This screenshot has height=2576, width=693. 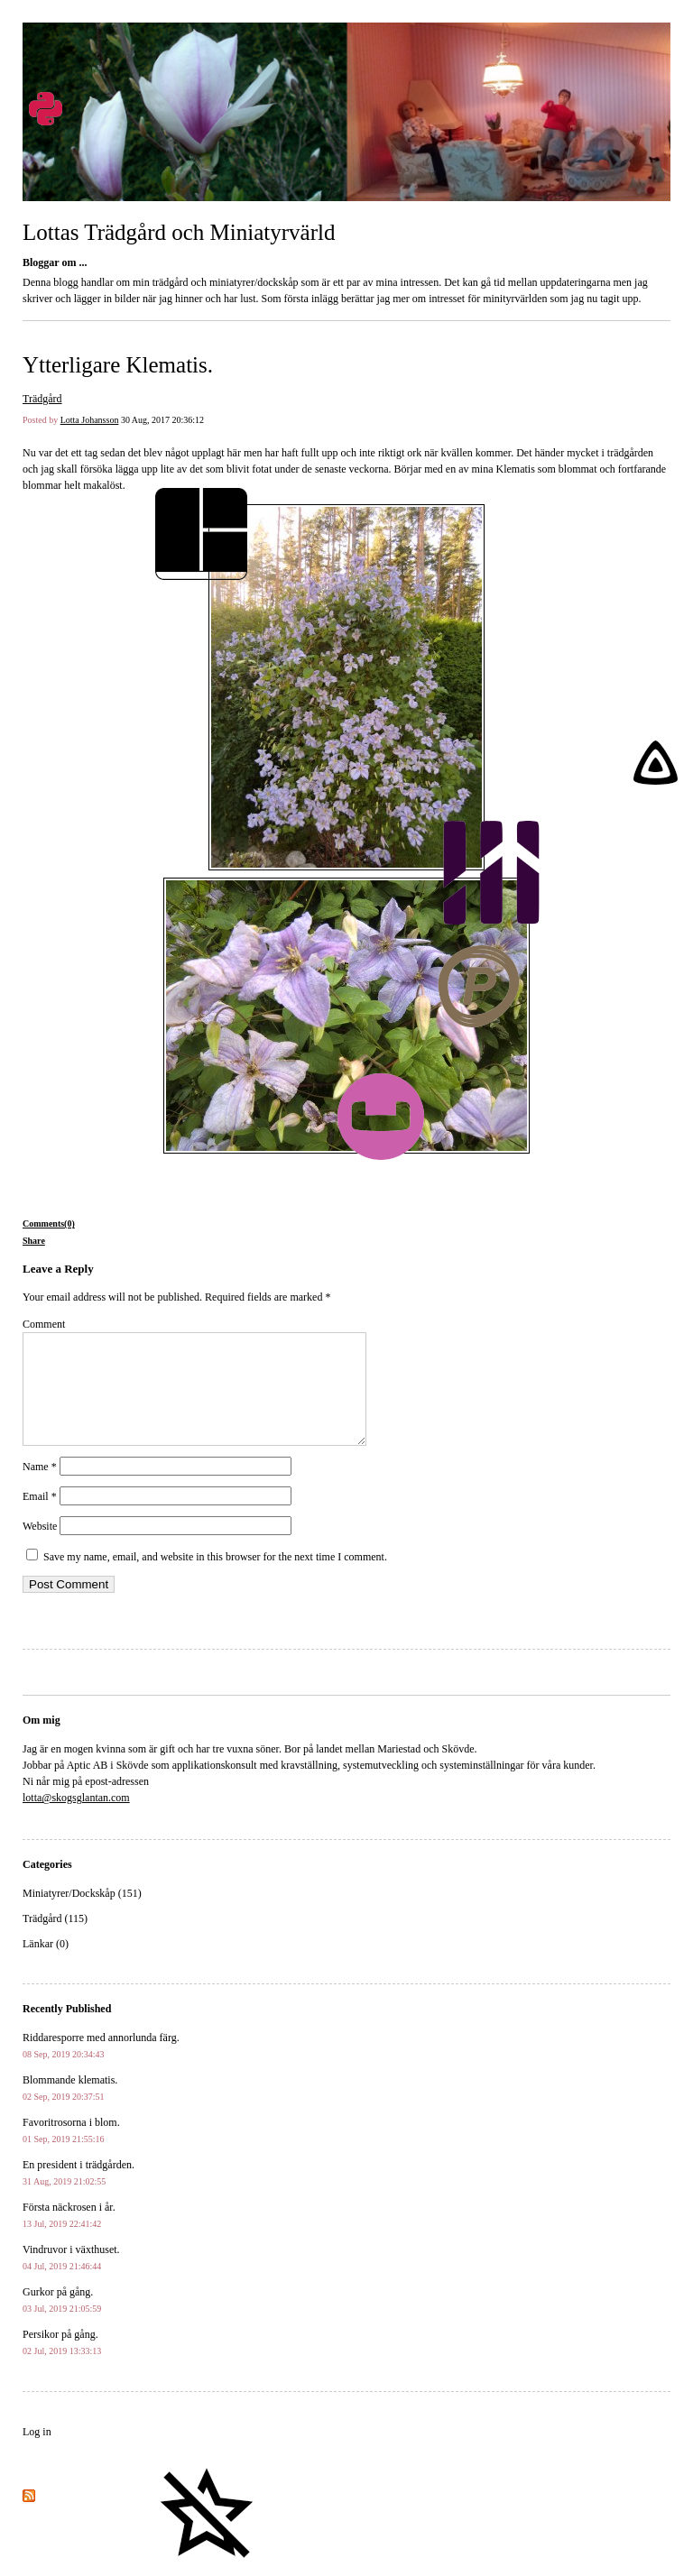 I want to click on libraries.io logo, so click(x=491, y=872).